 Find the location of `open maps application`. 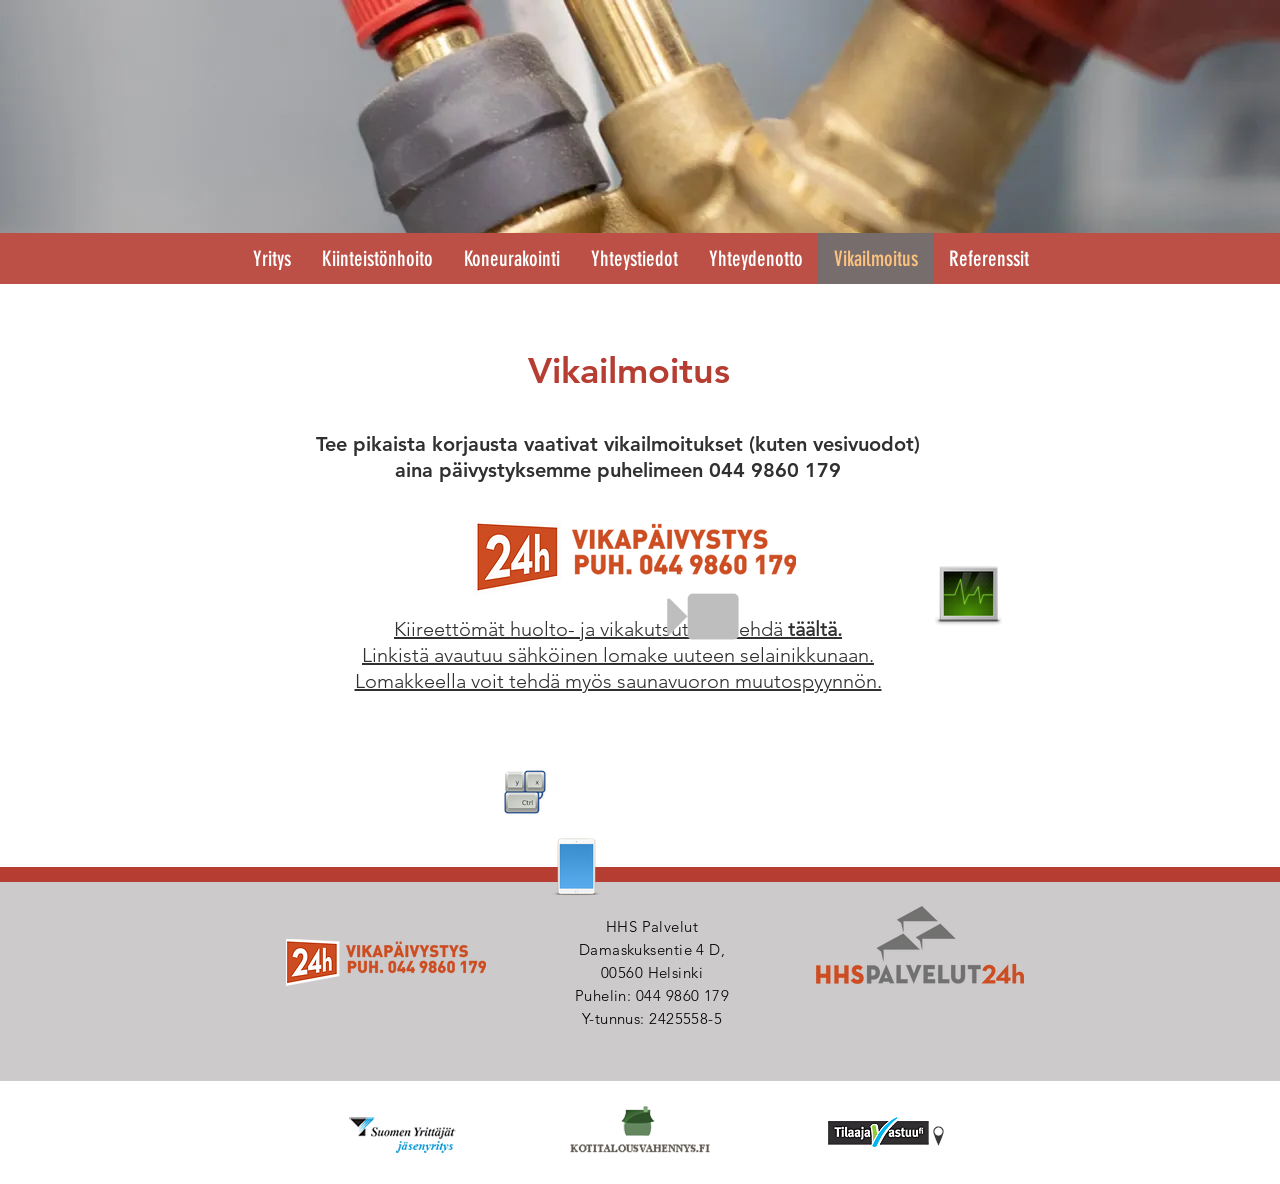

open maps application is located at coordinates (938, 1135).